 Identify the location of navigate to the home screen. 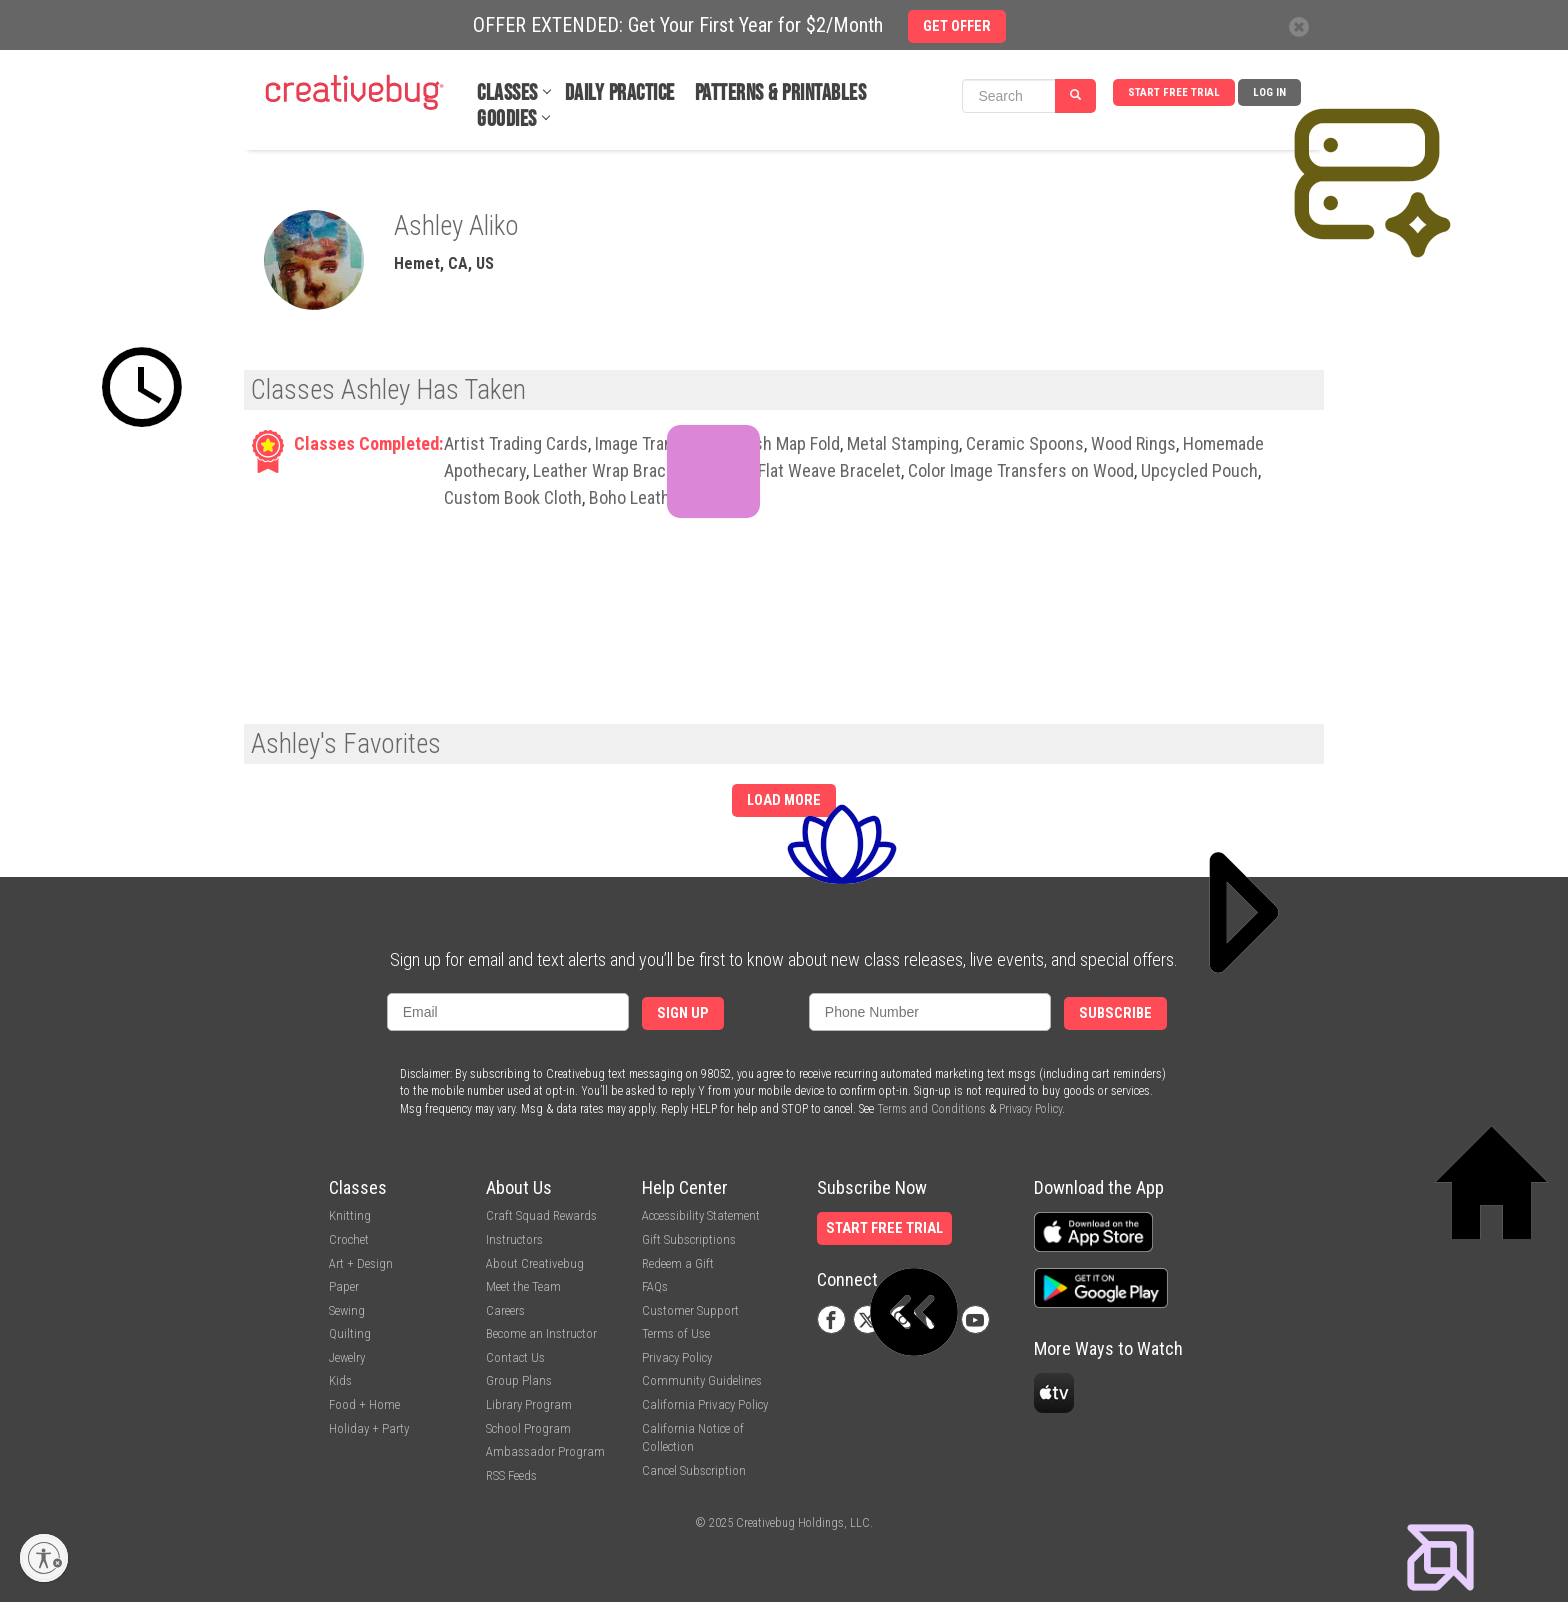
(1491, 1182).